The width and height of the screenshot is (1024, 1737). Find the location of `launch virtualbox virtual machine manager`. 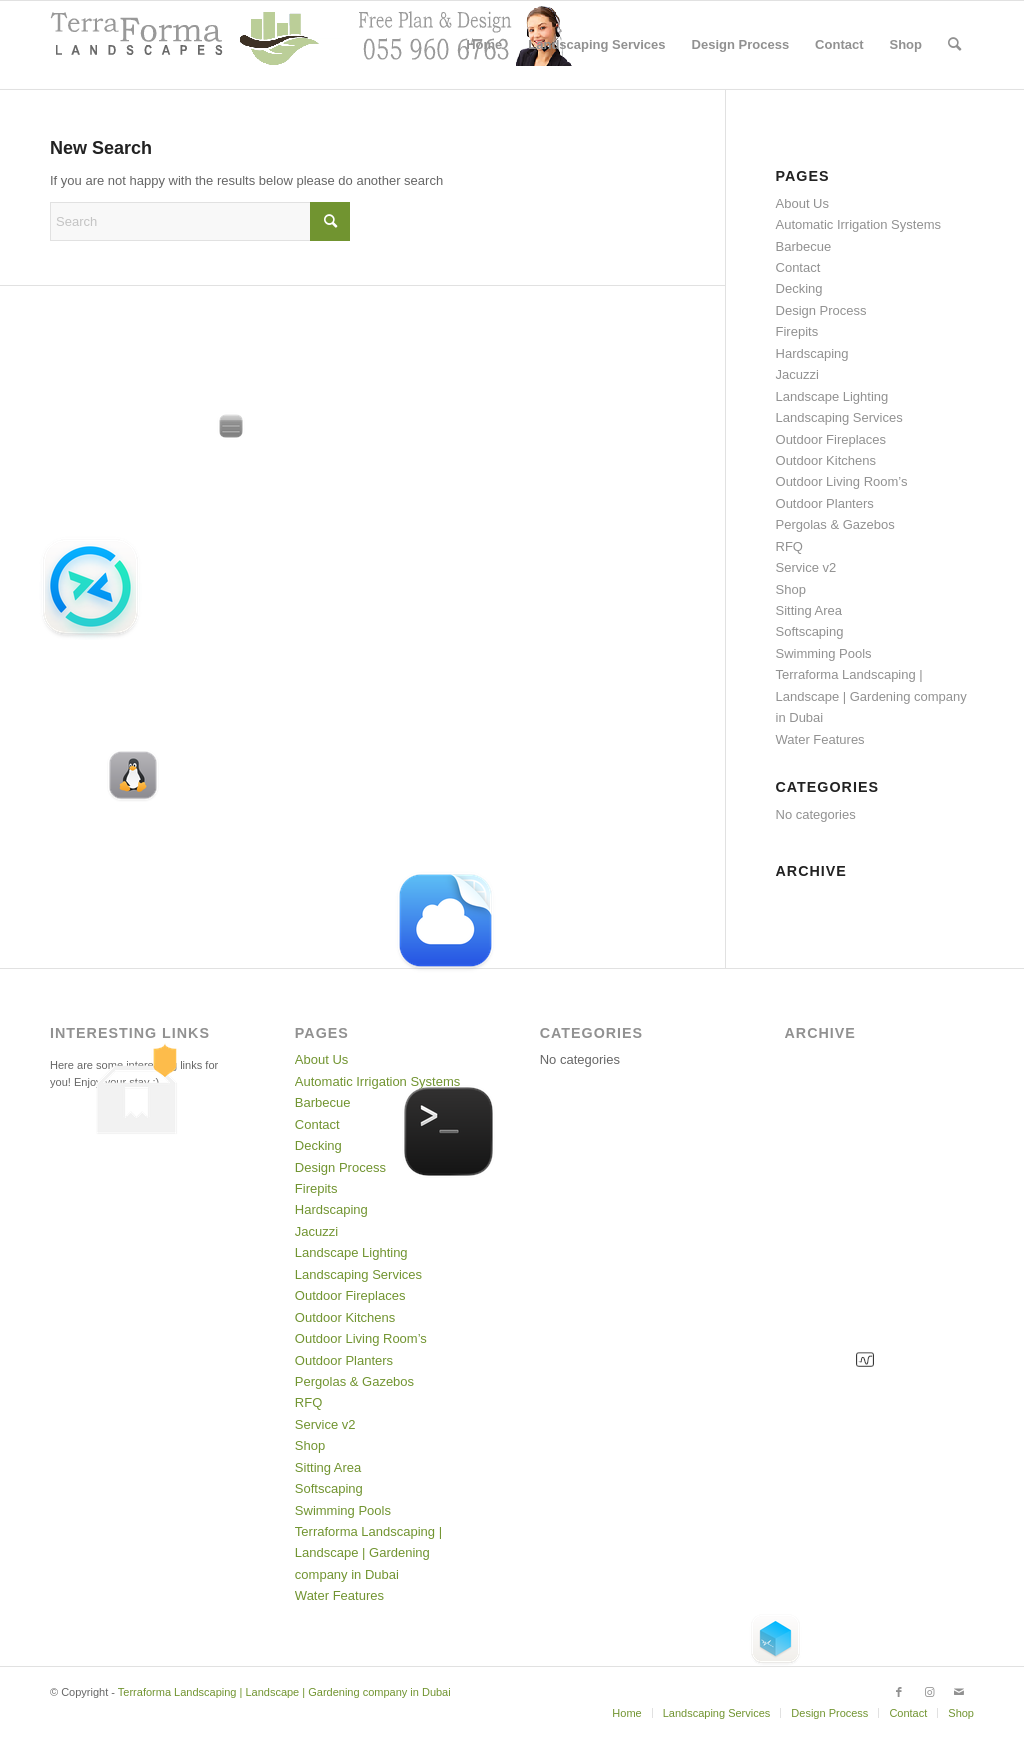

launch virtualbox virtual machine manager is located at coordinates (775, 1638).